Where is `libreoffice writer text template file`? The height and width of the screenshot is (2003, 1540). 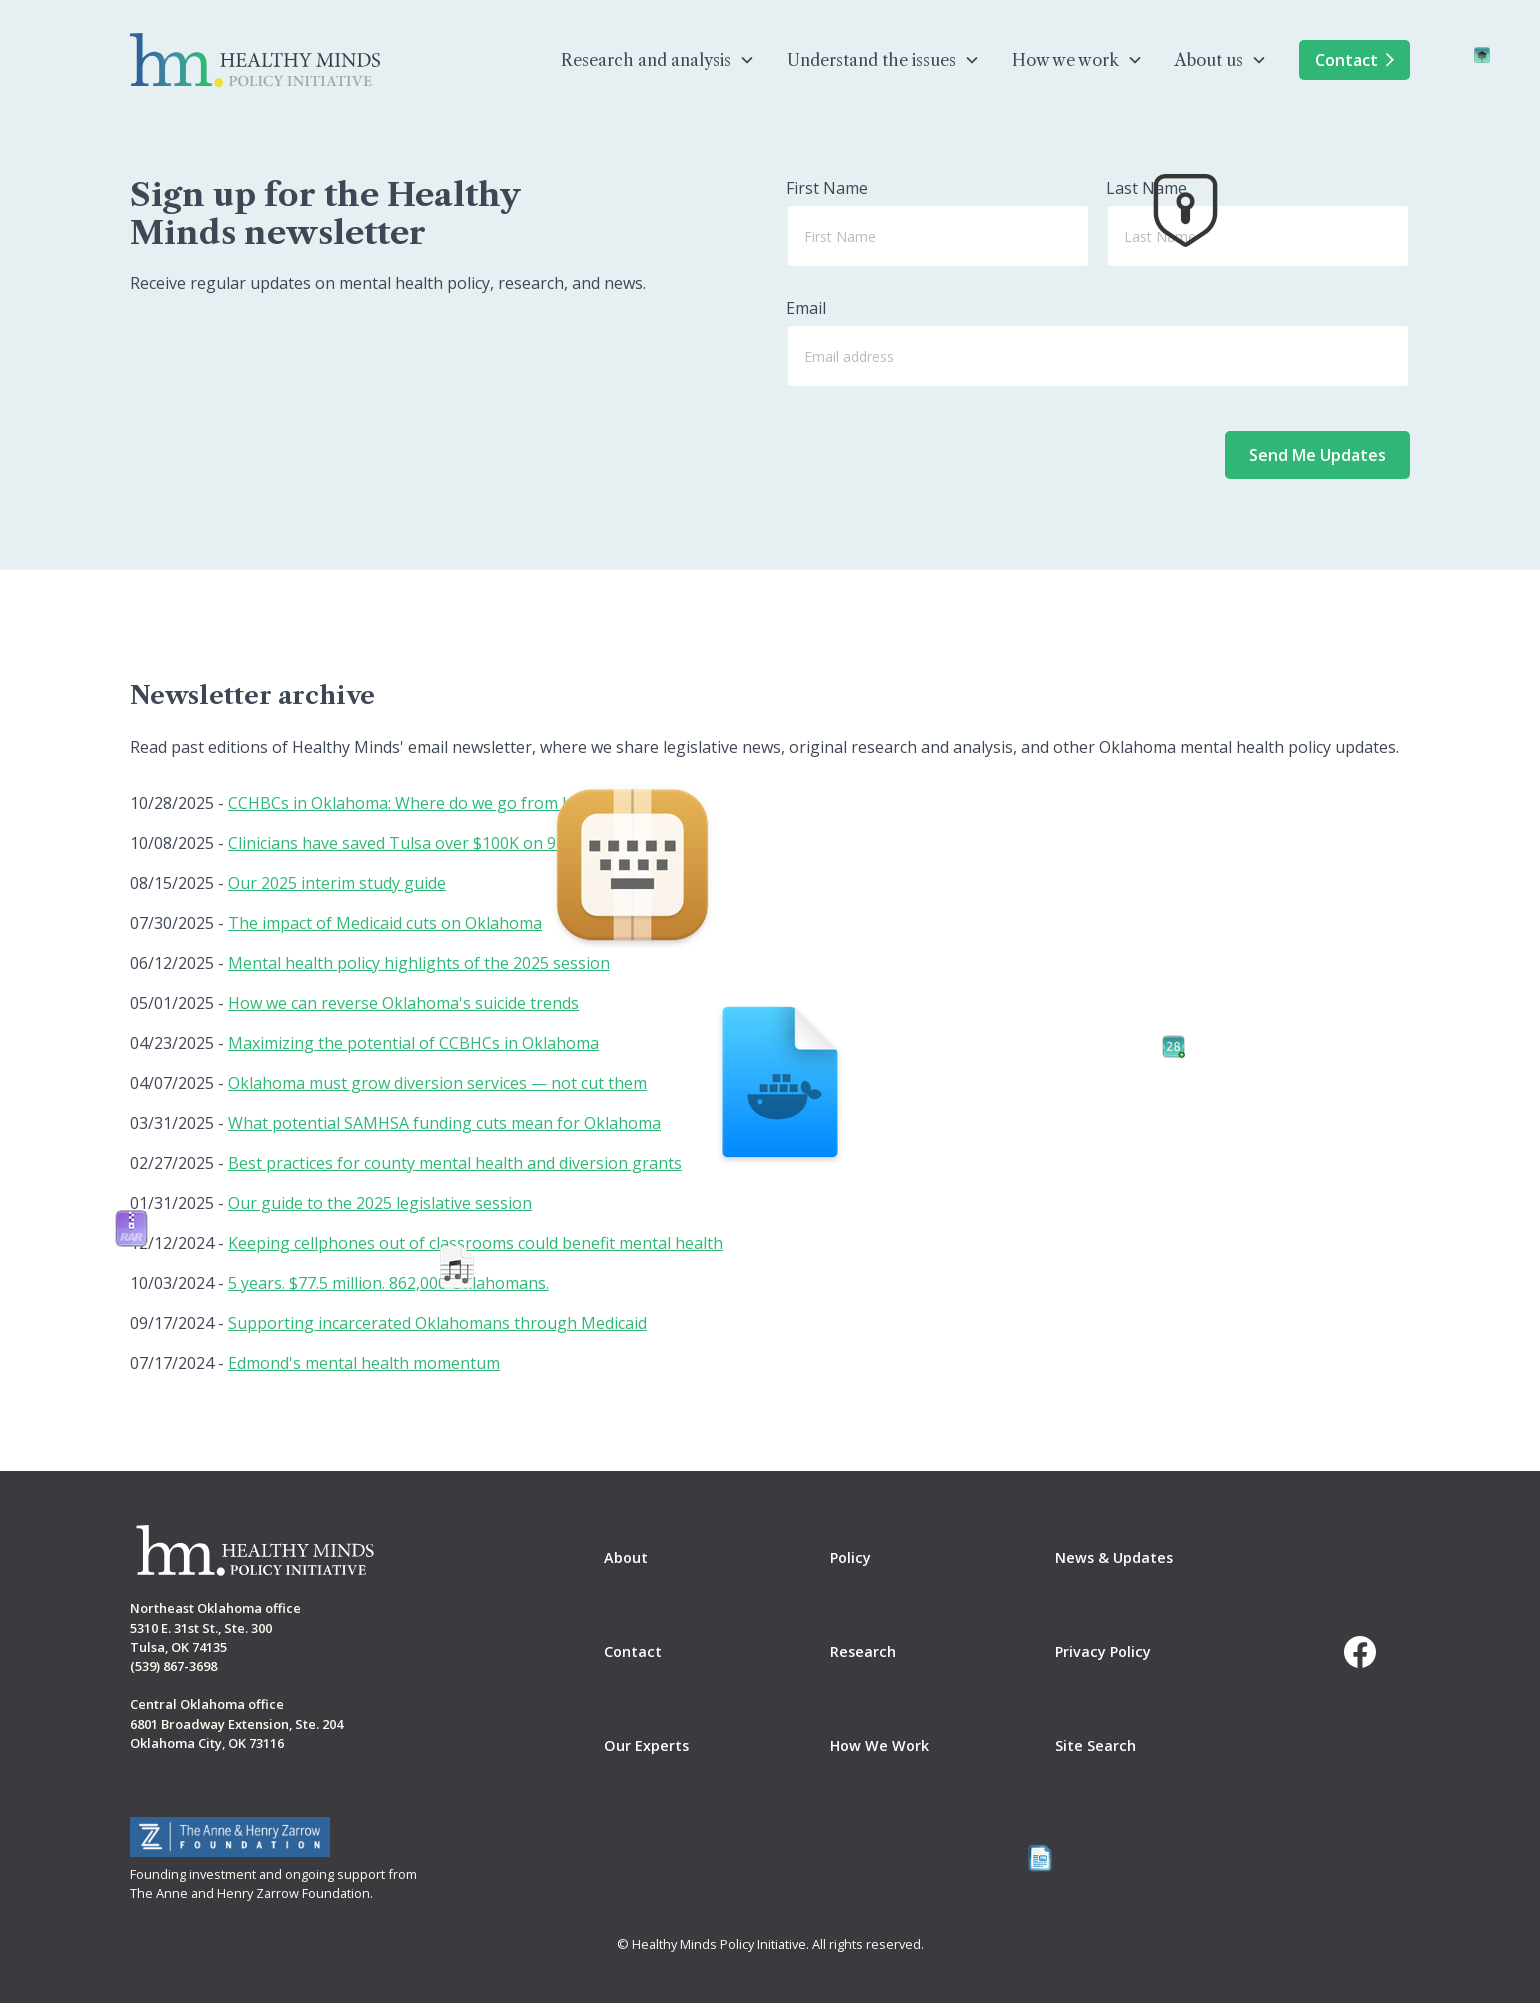
libreoffice writer text template file is located at coordinates (1040, 1858).